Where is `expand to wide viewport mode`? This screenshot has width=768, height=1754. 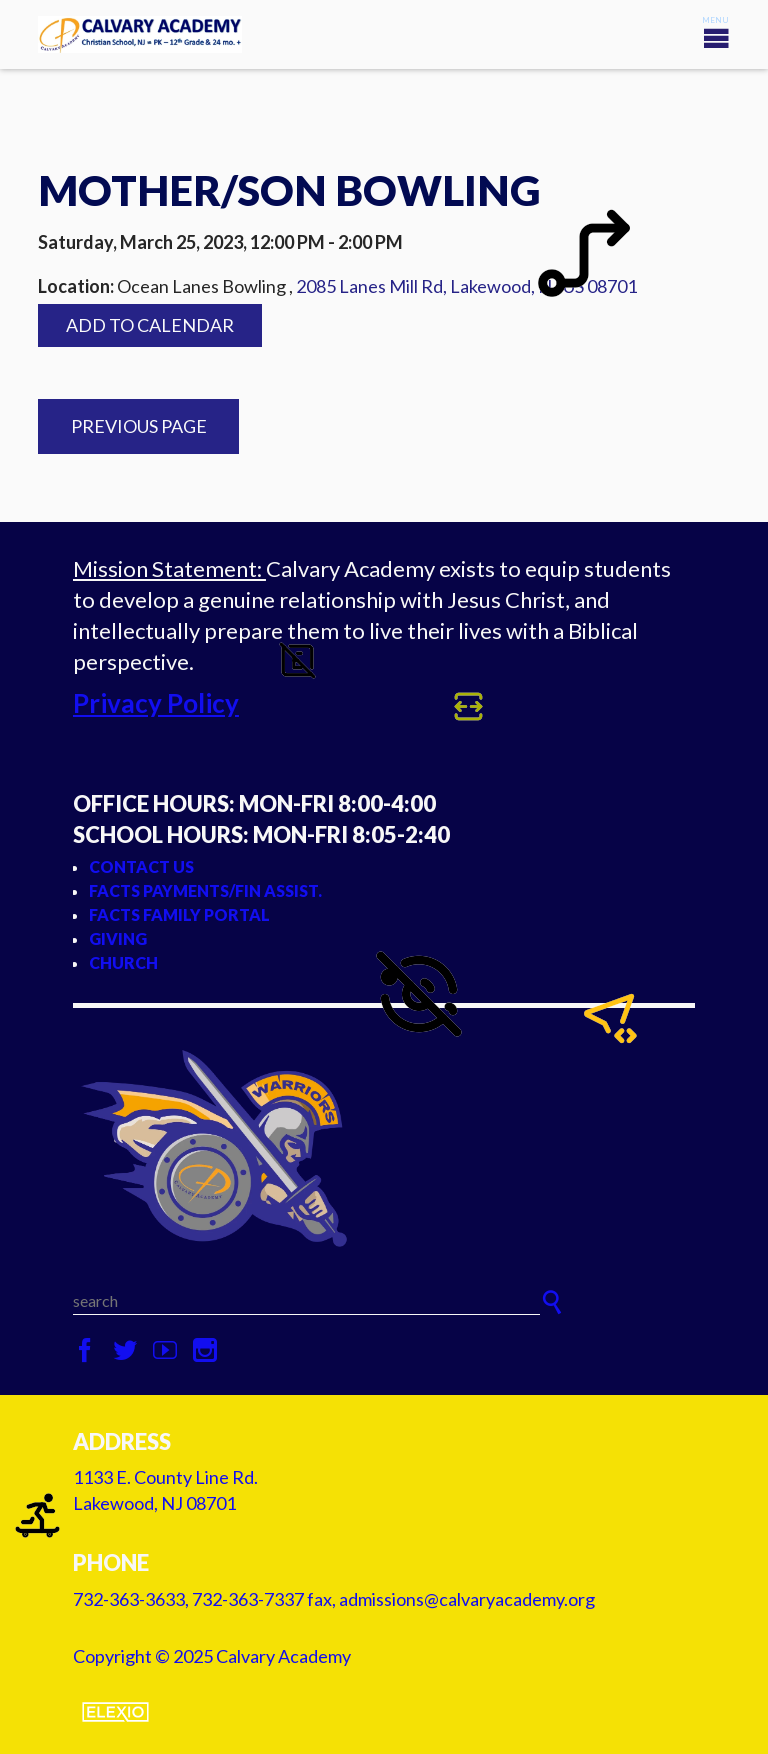
expand to wide viewport mode is located at coordinates (468, 706).